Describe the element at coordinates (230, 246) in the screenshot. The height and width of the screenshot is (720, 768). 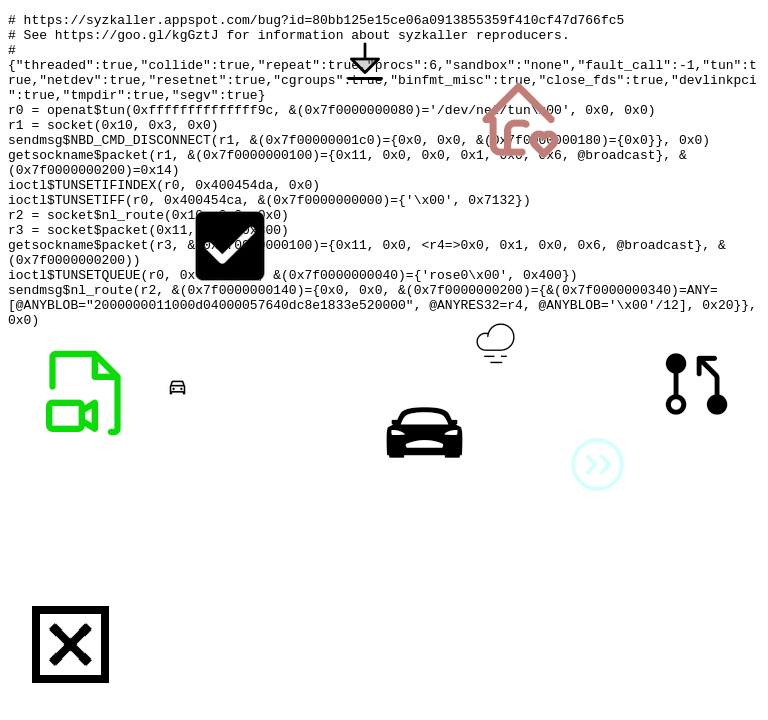
I see `a selected or checked option` at that location.